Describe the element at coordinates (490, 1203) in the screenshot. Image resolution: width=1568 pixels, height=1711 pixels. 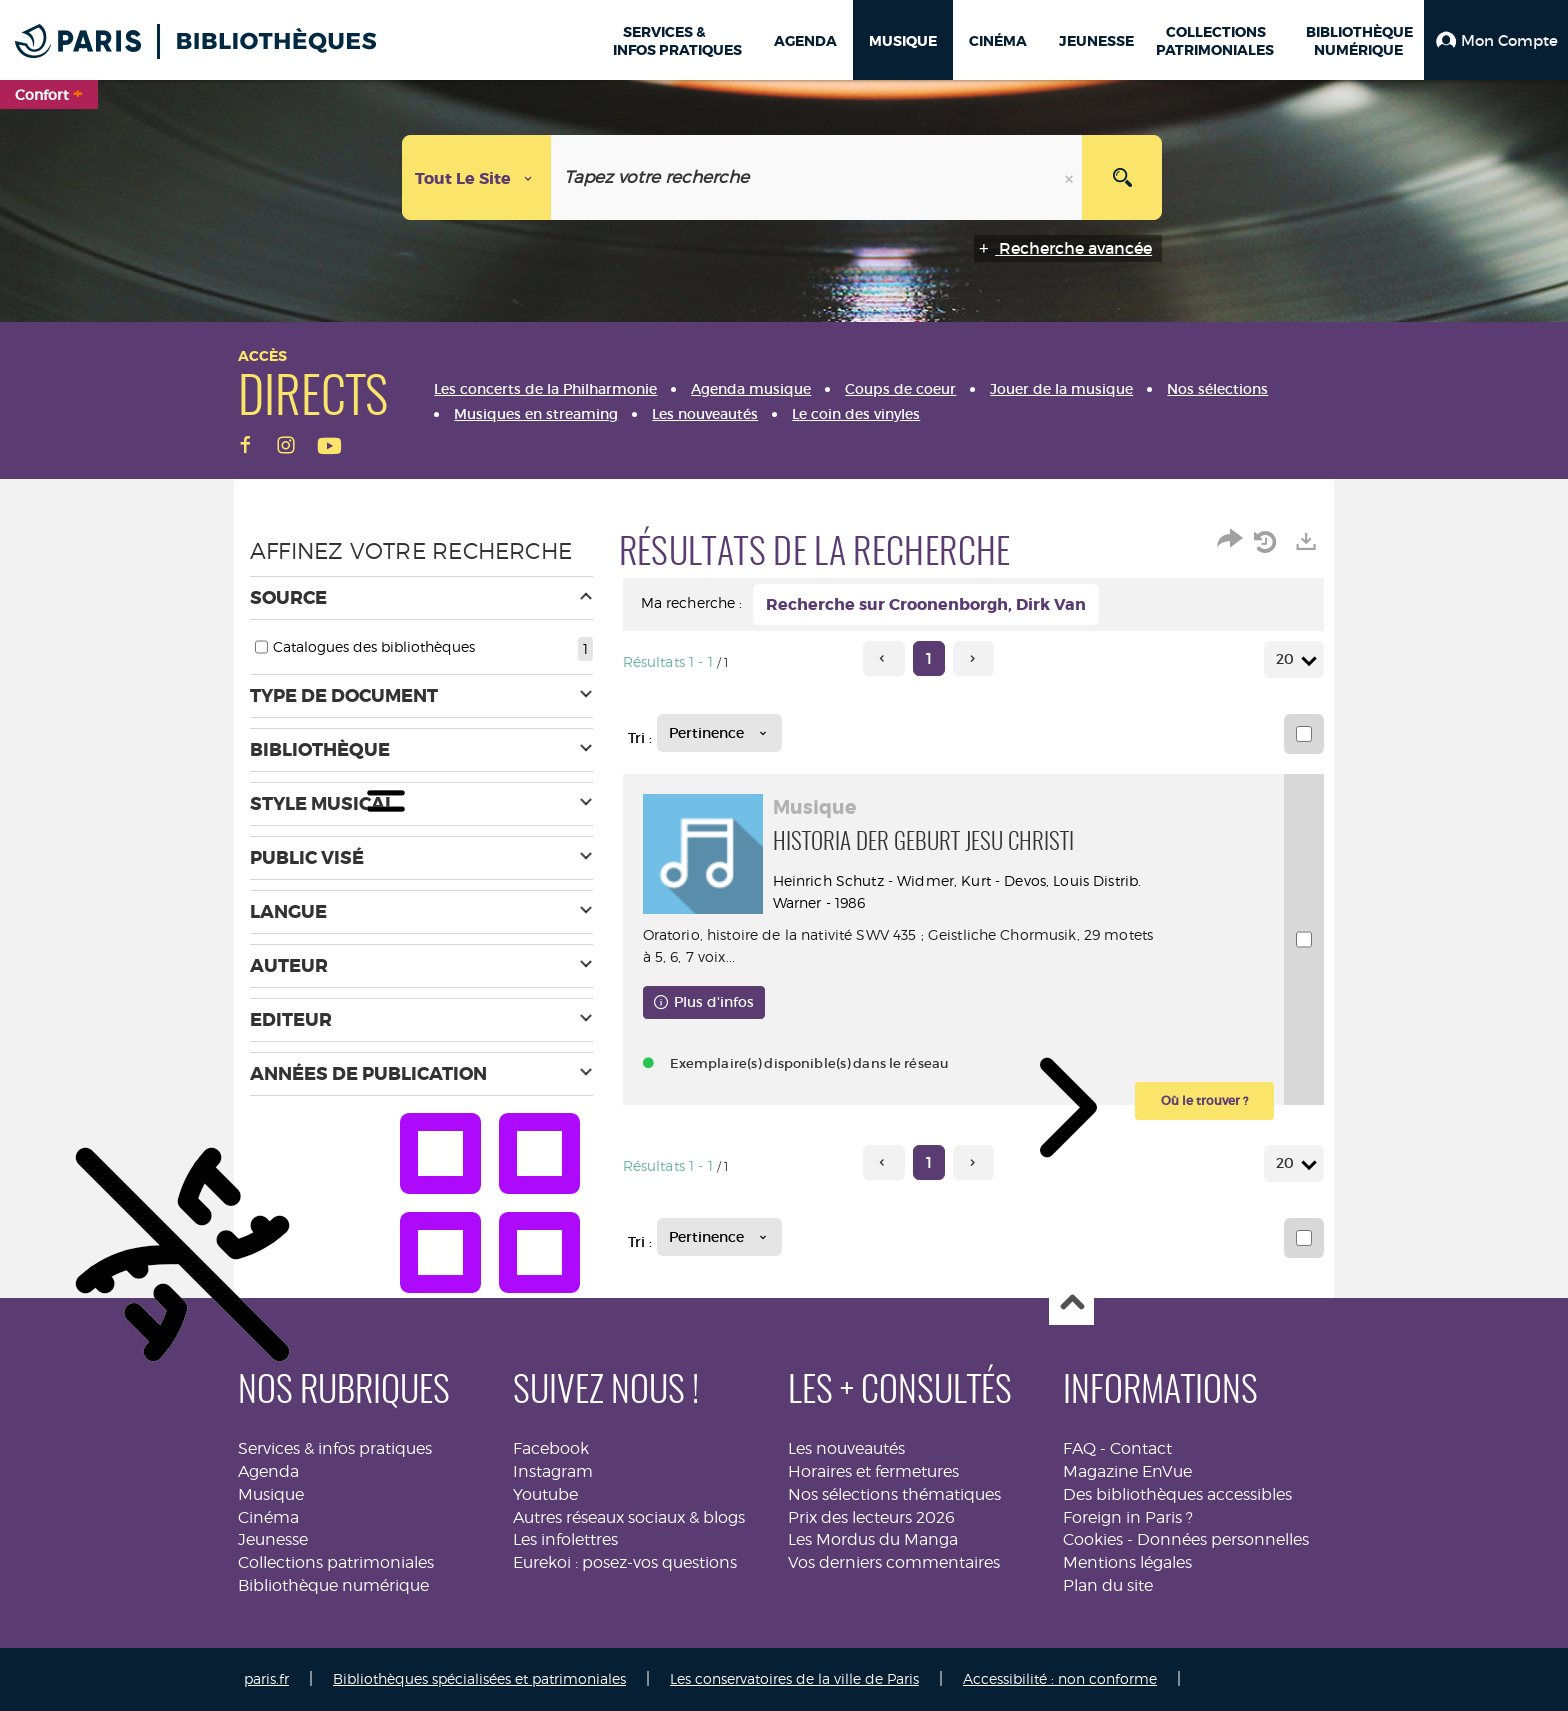
I see `view items in grid layout` at that location.